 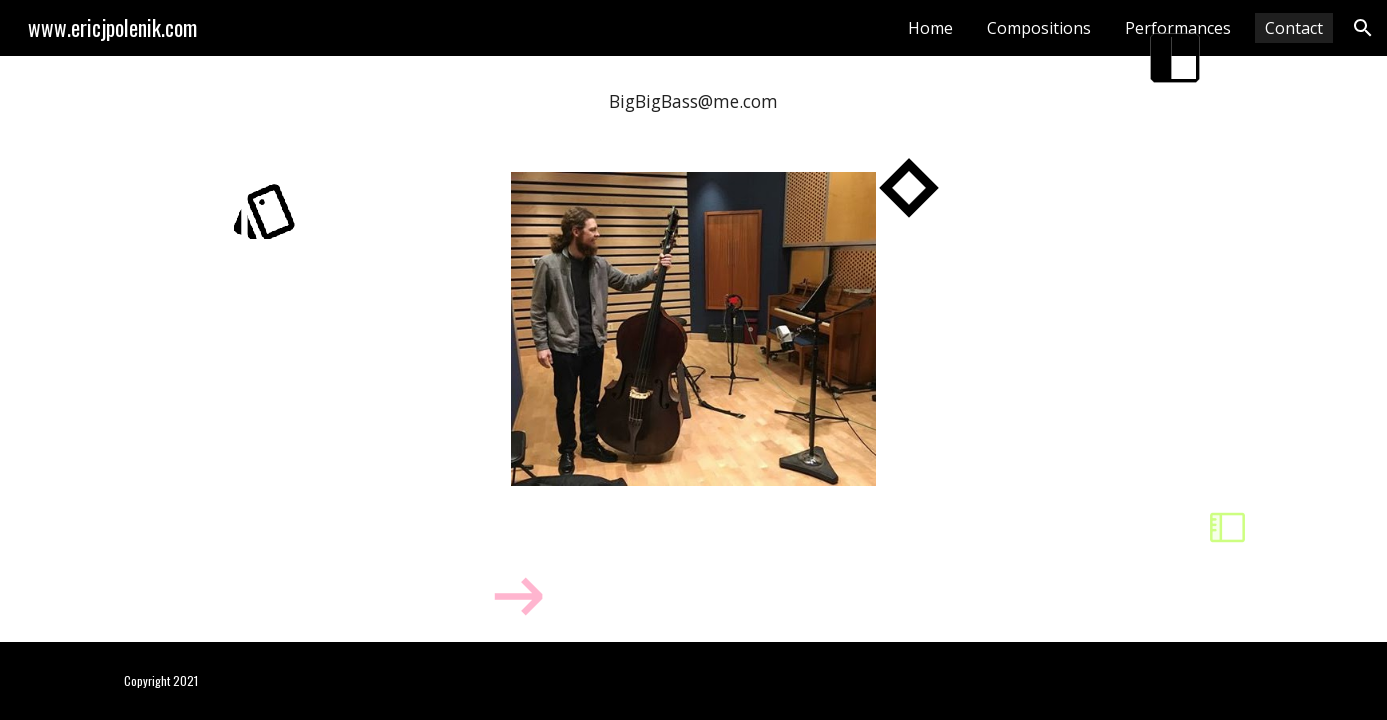 What do you see at coordinates (265, 211) in the screenshot?
I see `access style or theme settings` at bounding box center [265, 211].